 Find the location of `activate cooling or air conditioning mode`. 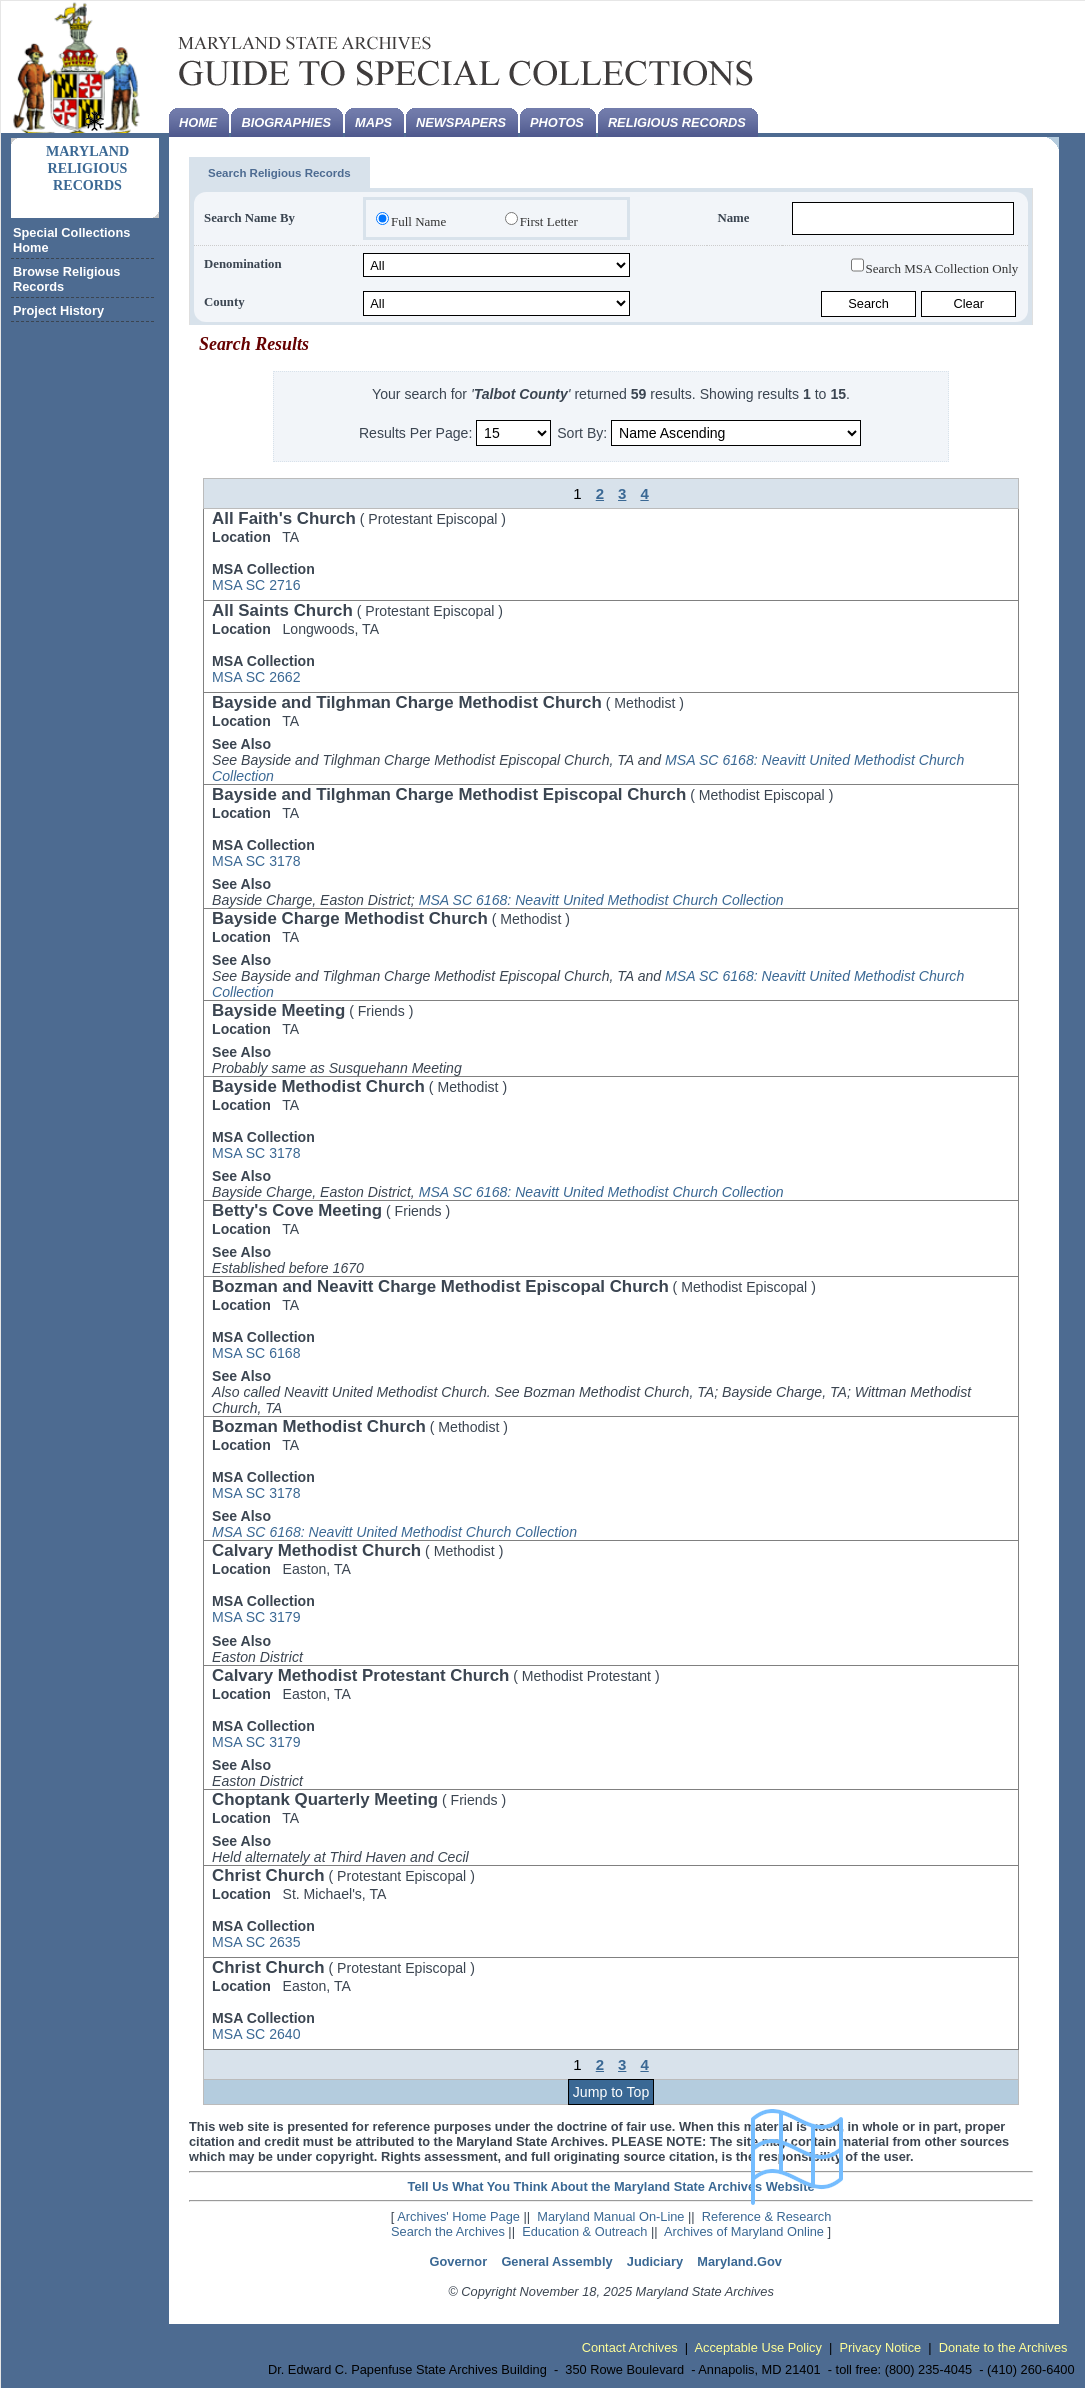

activate cooling or air conditioning mode is located at coordinates (94, 121).